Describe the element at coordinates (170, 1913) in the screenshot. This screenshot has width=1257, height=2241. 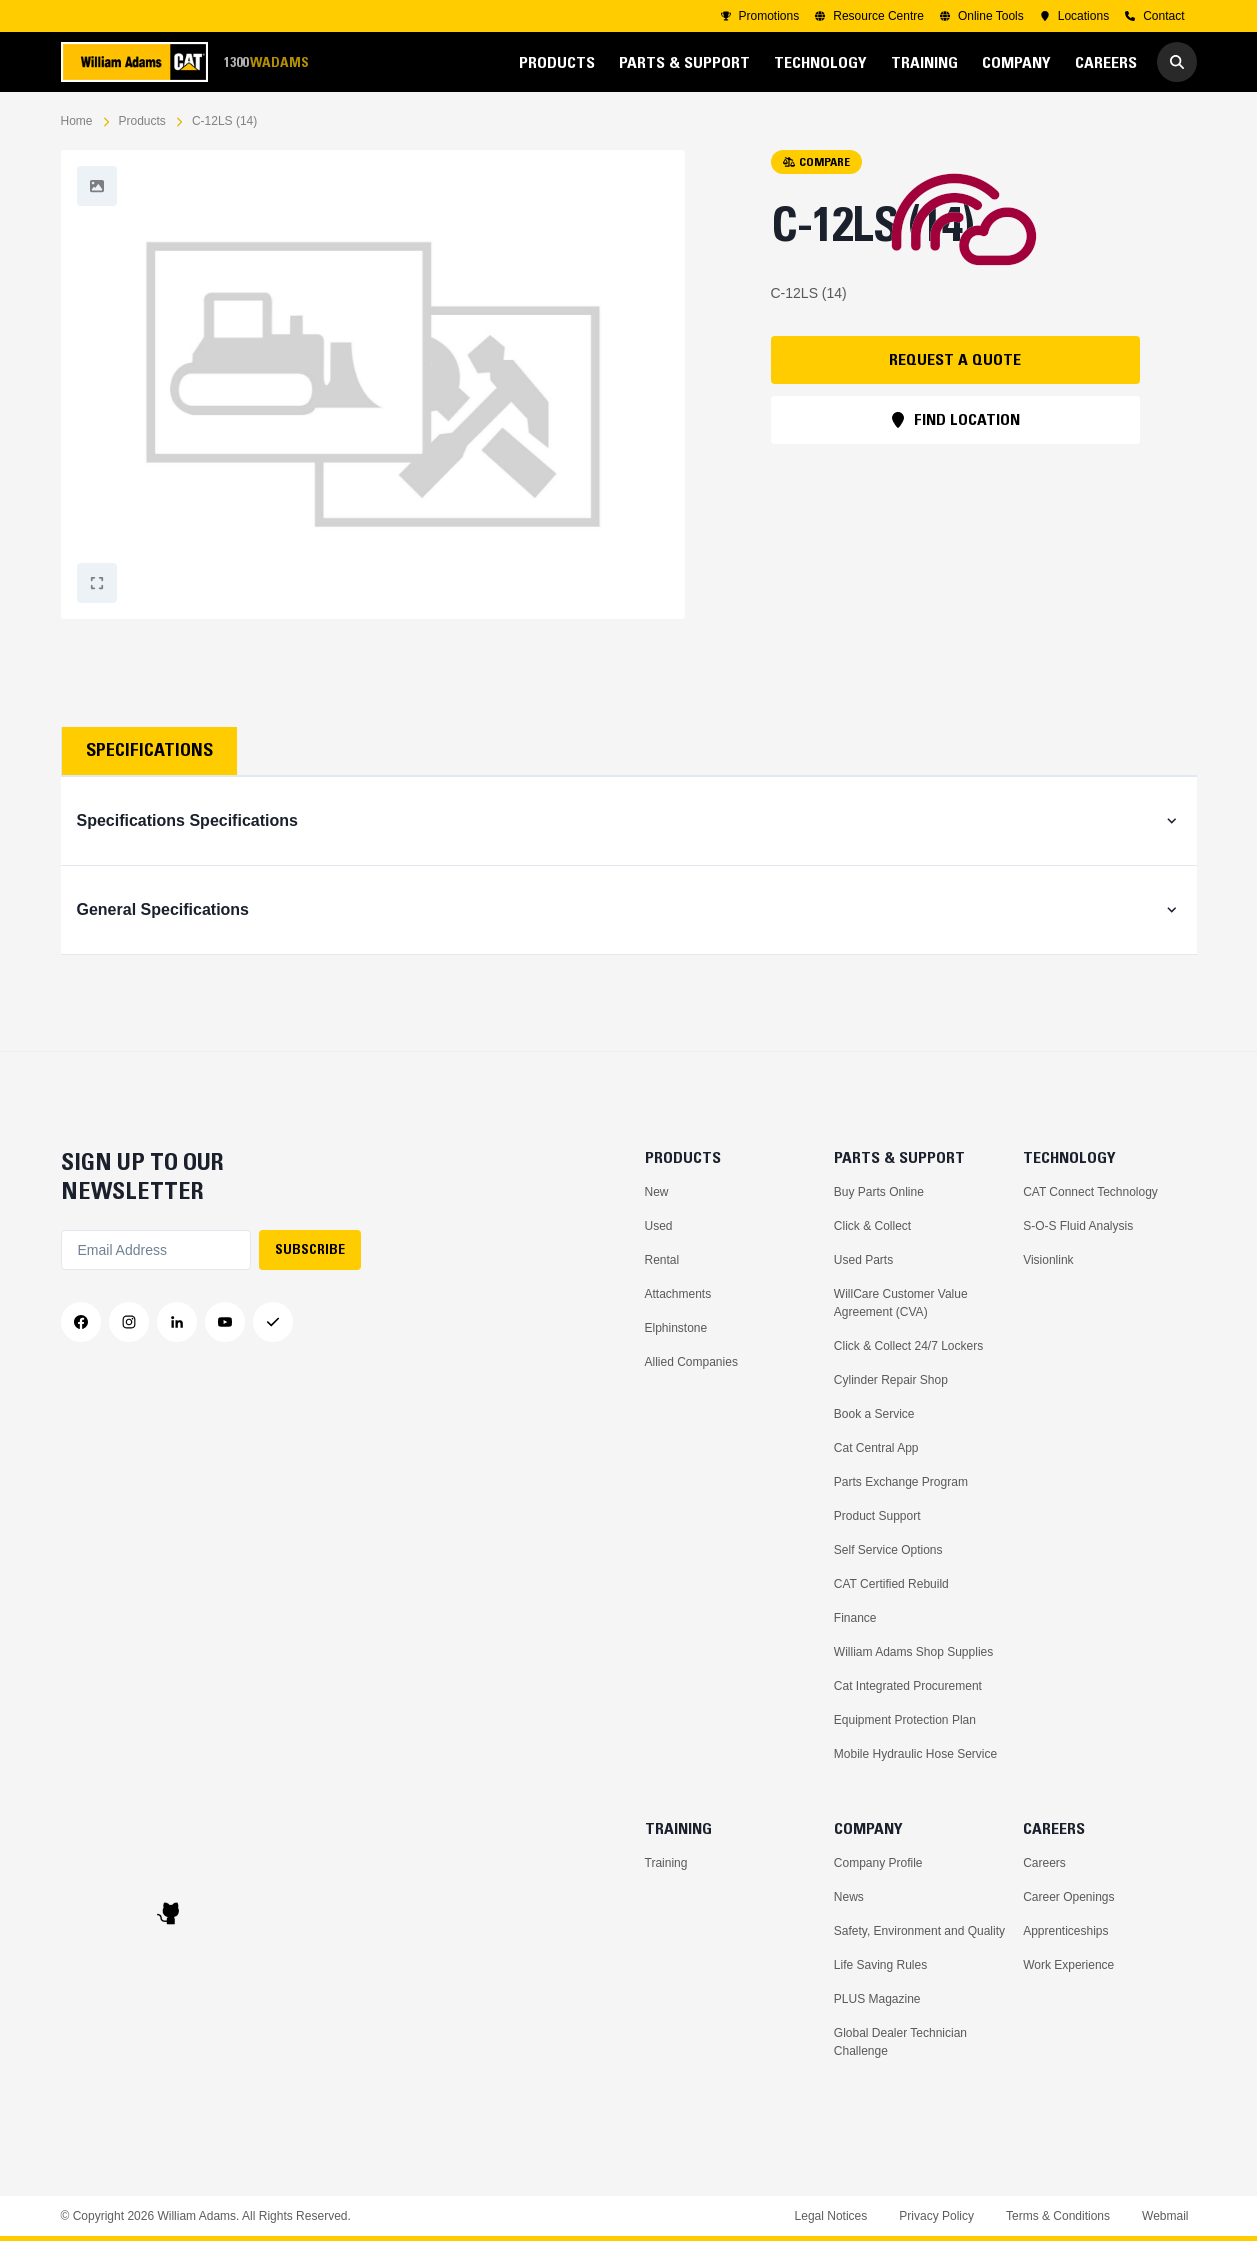
I see `visit github repository` at that location.